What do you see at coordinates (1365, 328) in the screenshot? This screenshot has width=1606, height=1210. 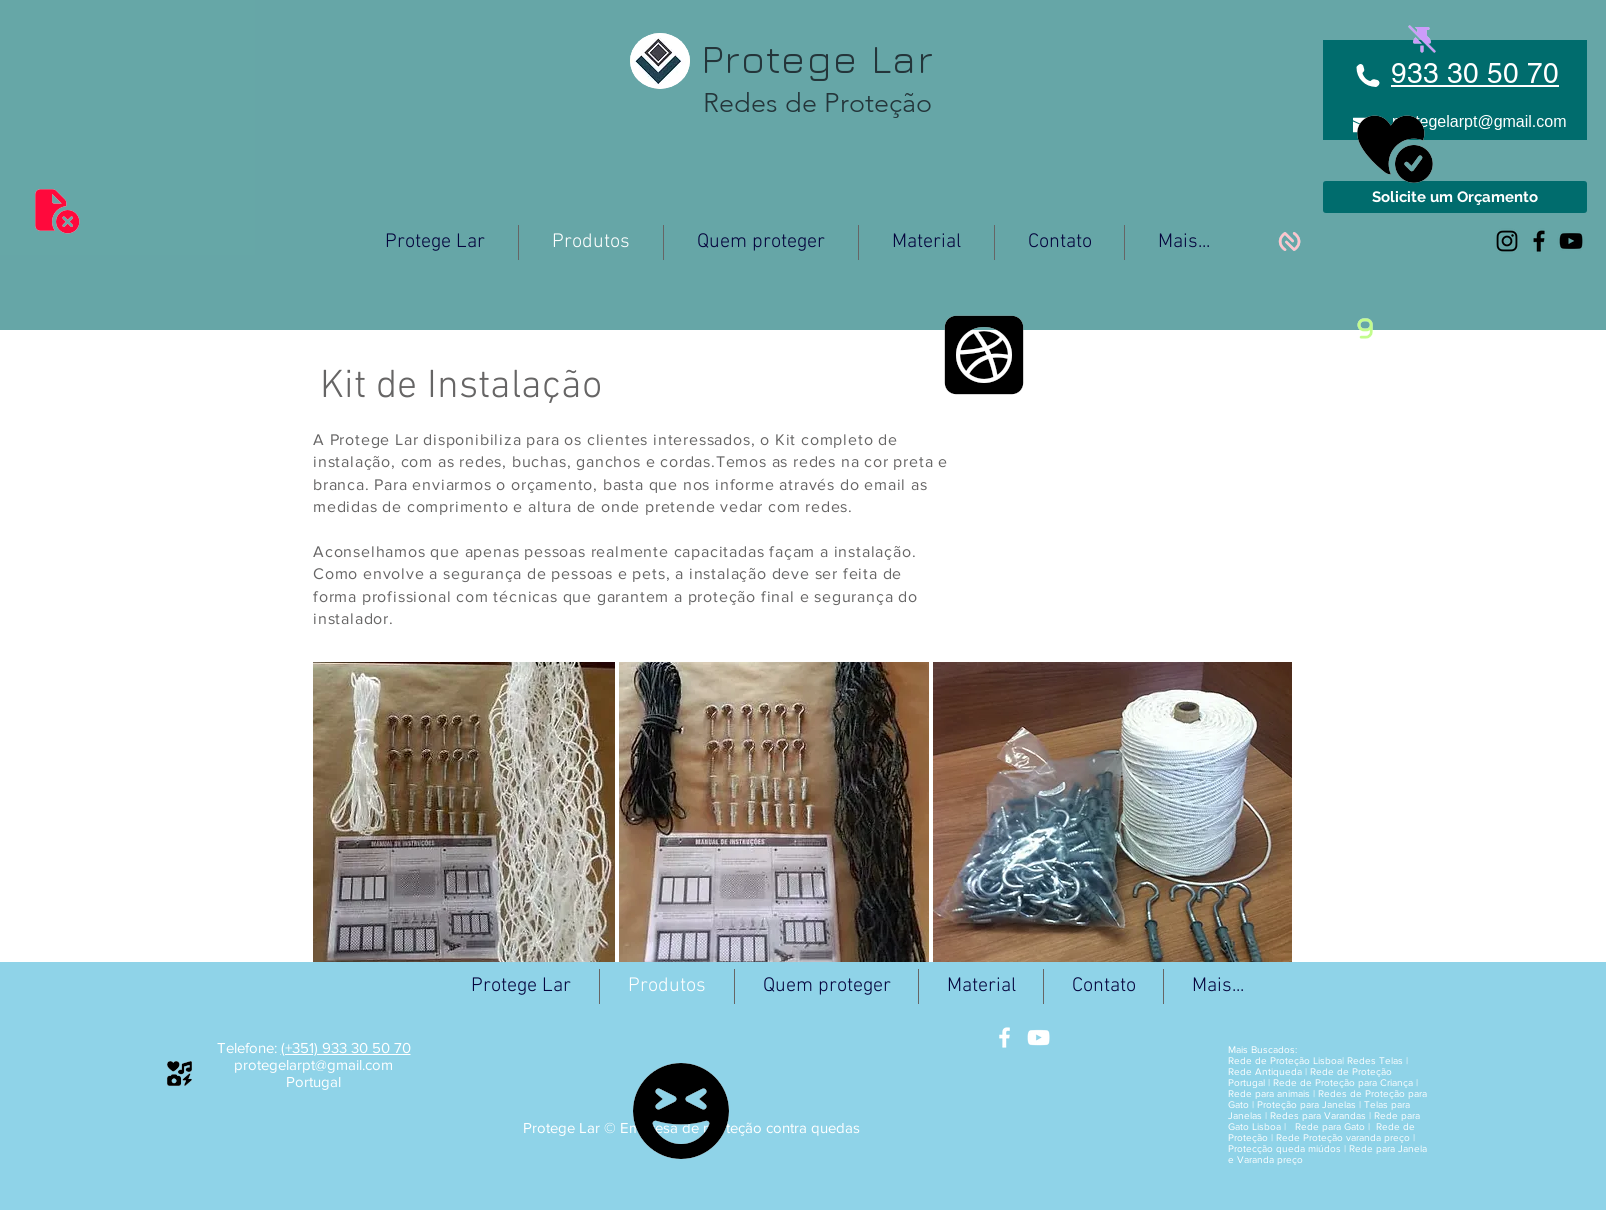 I see `indicates the number nine in a count or quantity` at bounding box center [1365, 328].